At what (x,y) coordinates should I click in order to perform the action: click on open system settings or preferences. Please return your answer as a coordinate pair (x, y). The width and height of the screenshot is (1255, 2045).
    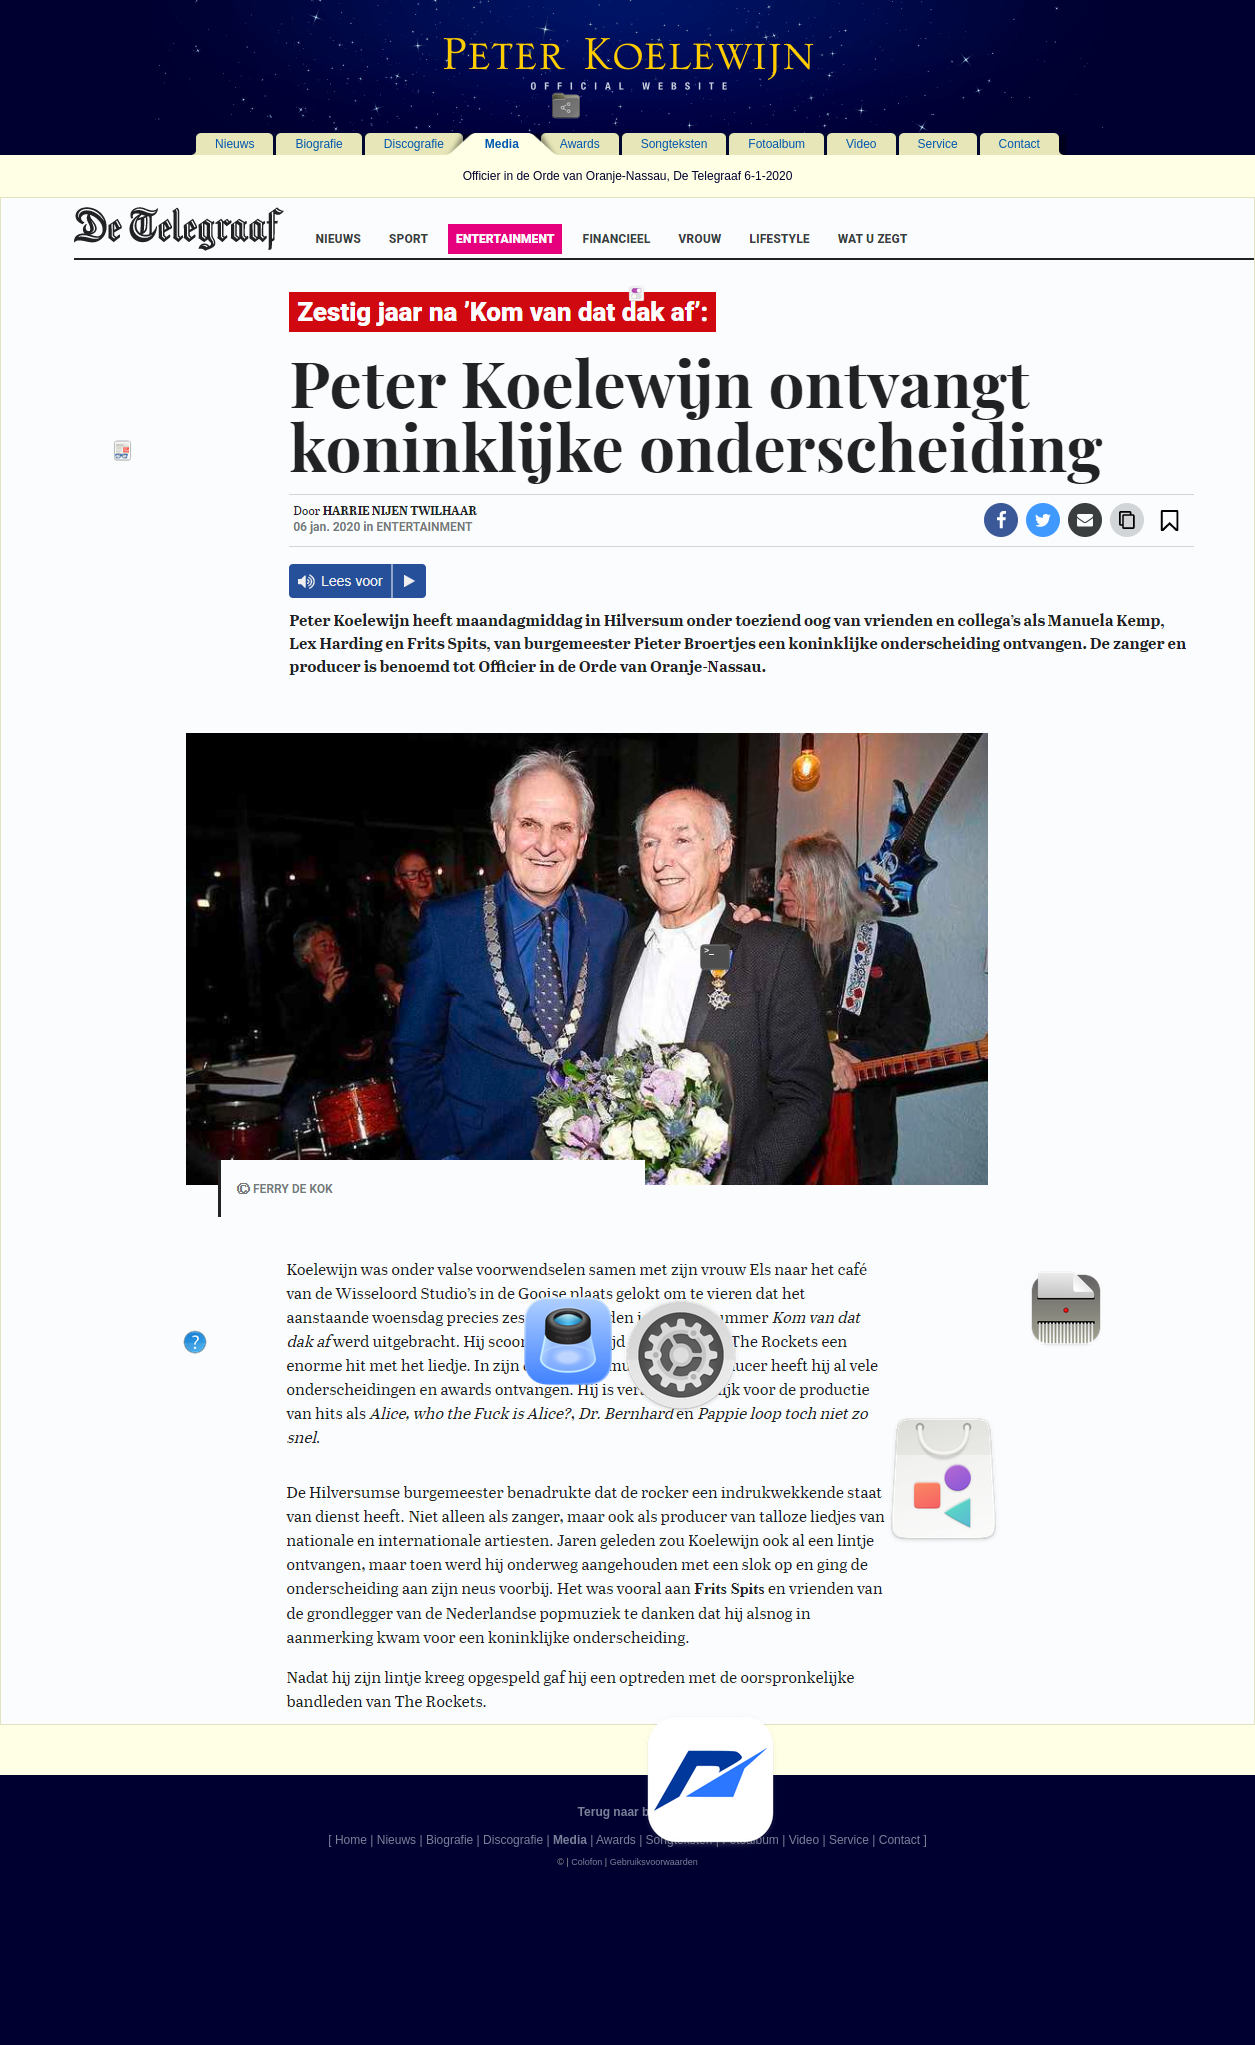
    Looking at the image, I should click on (636, 293).